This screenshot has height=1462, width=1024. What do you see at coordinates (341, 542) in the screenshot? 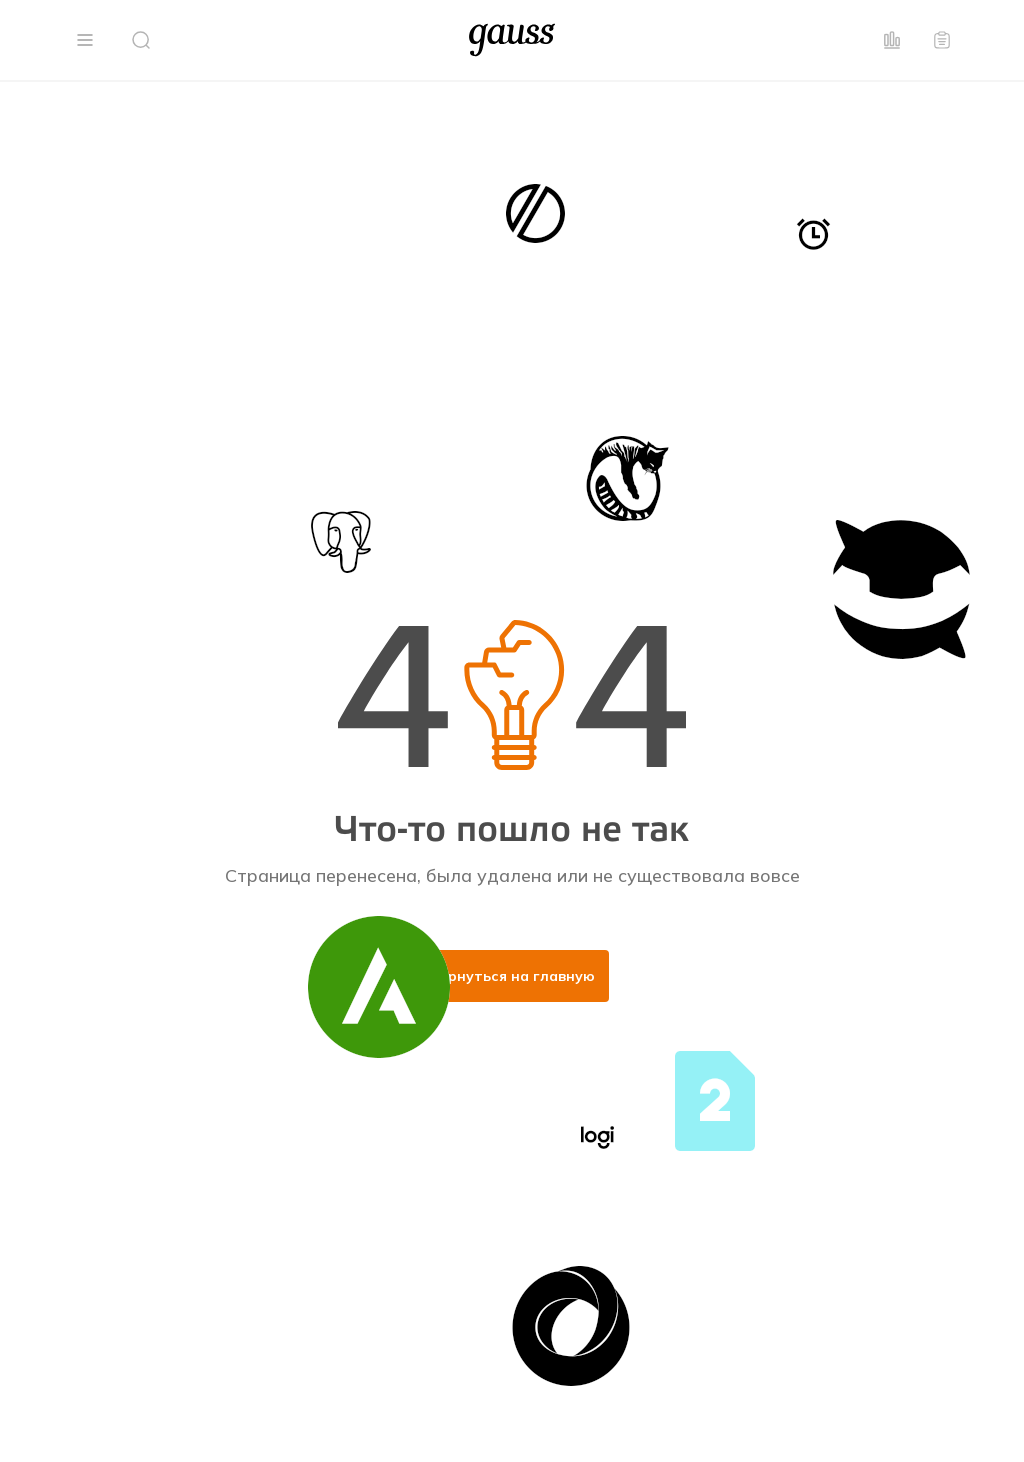
I see `PostgreSQL database logo` at bounding box center [341, 542].